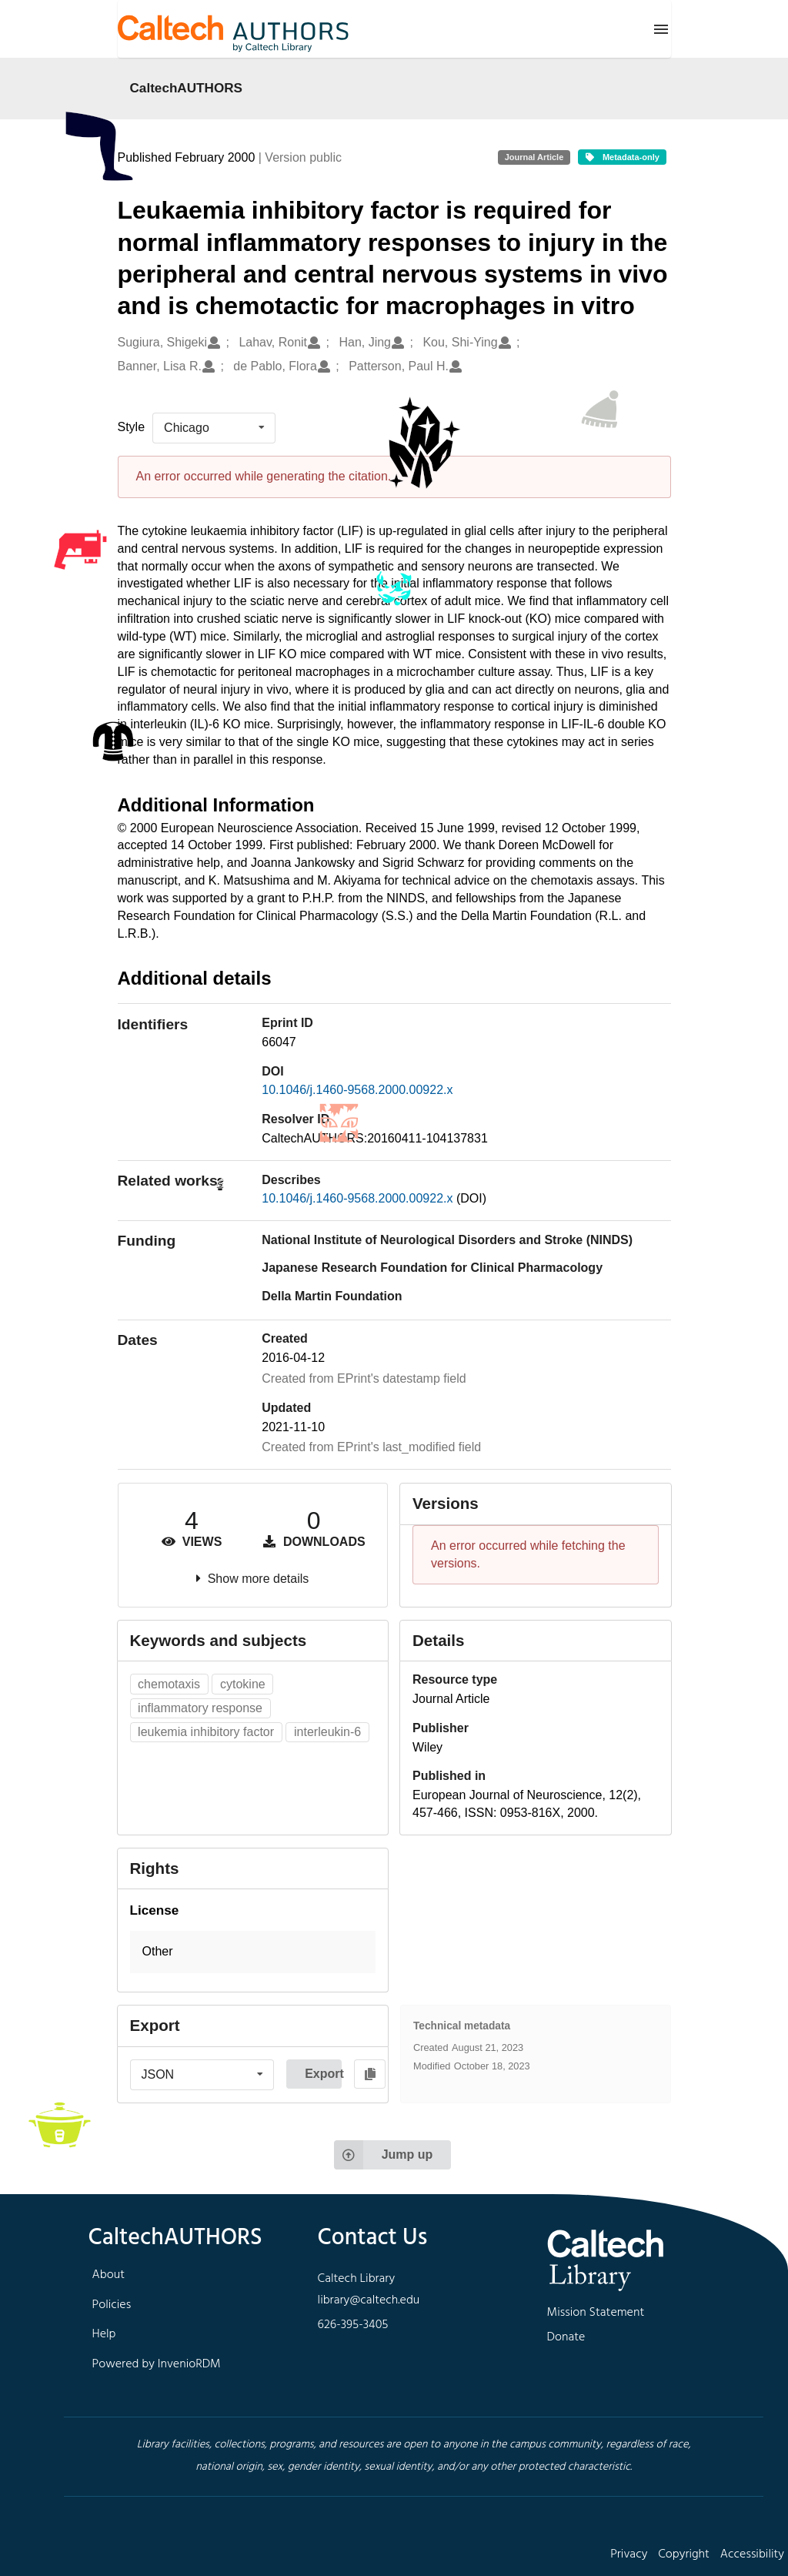 The width and height of the screenshot is (788, 2576). Describe the element at coordinates (425, 443) in the screenshot. I see `view collected minerals or crystals` at that location.